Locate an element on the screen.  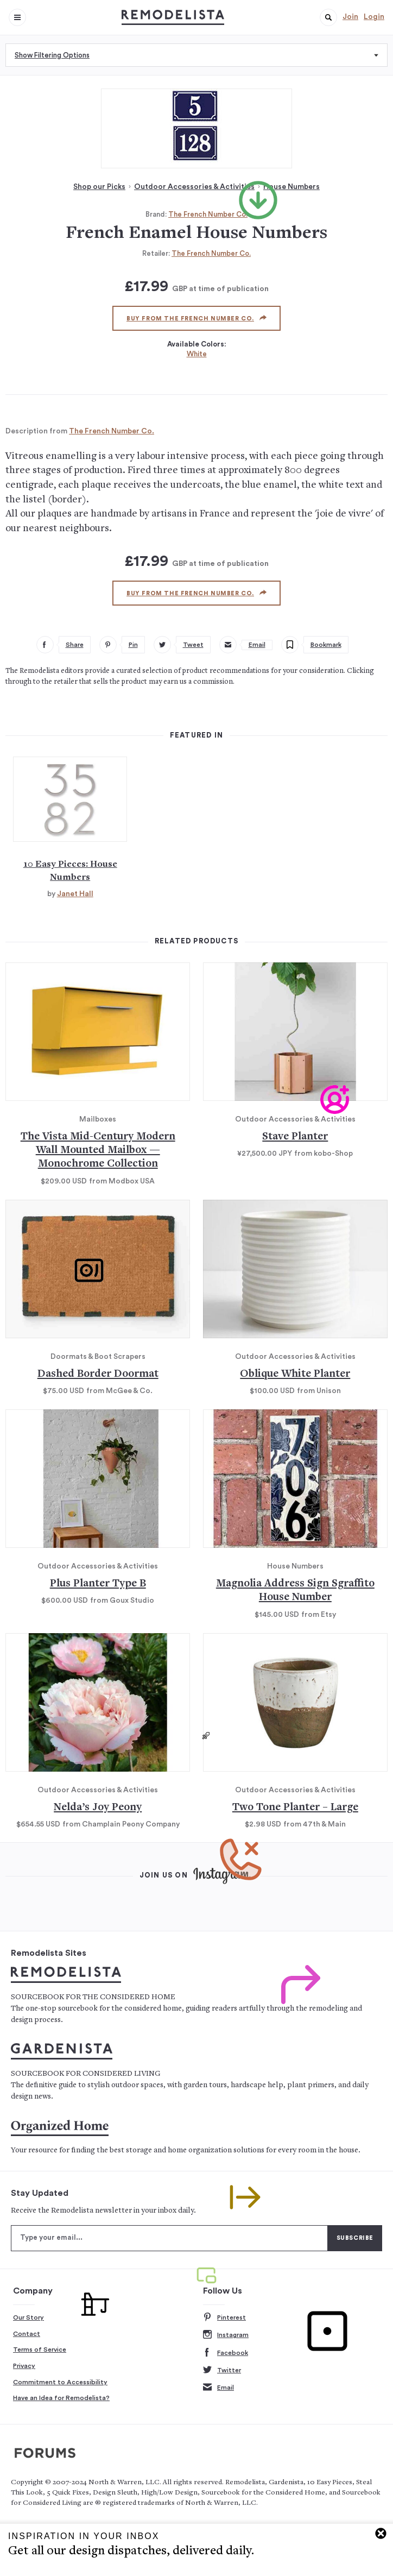
access game or combat features is located at coordinates (206, 1735).